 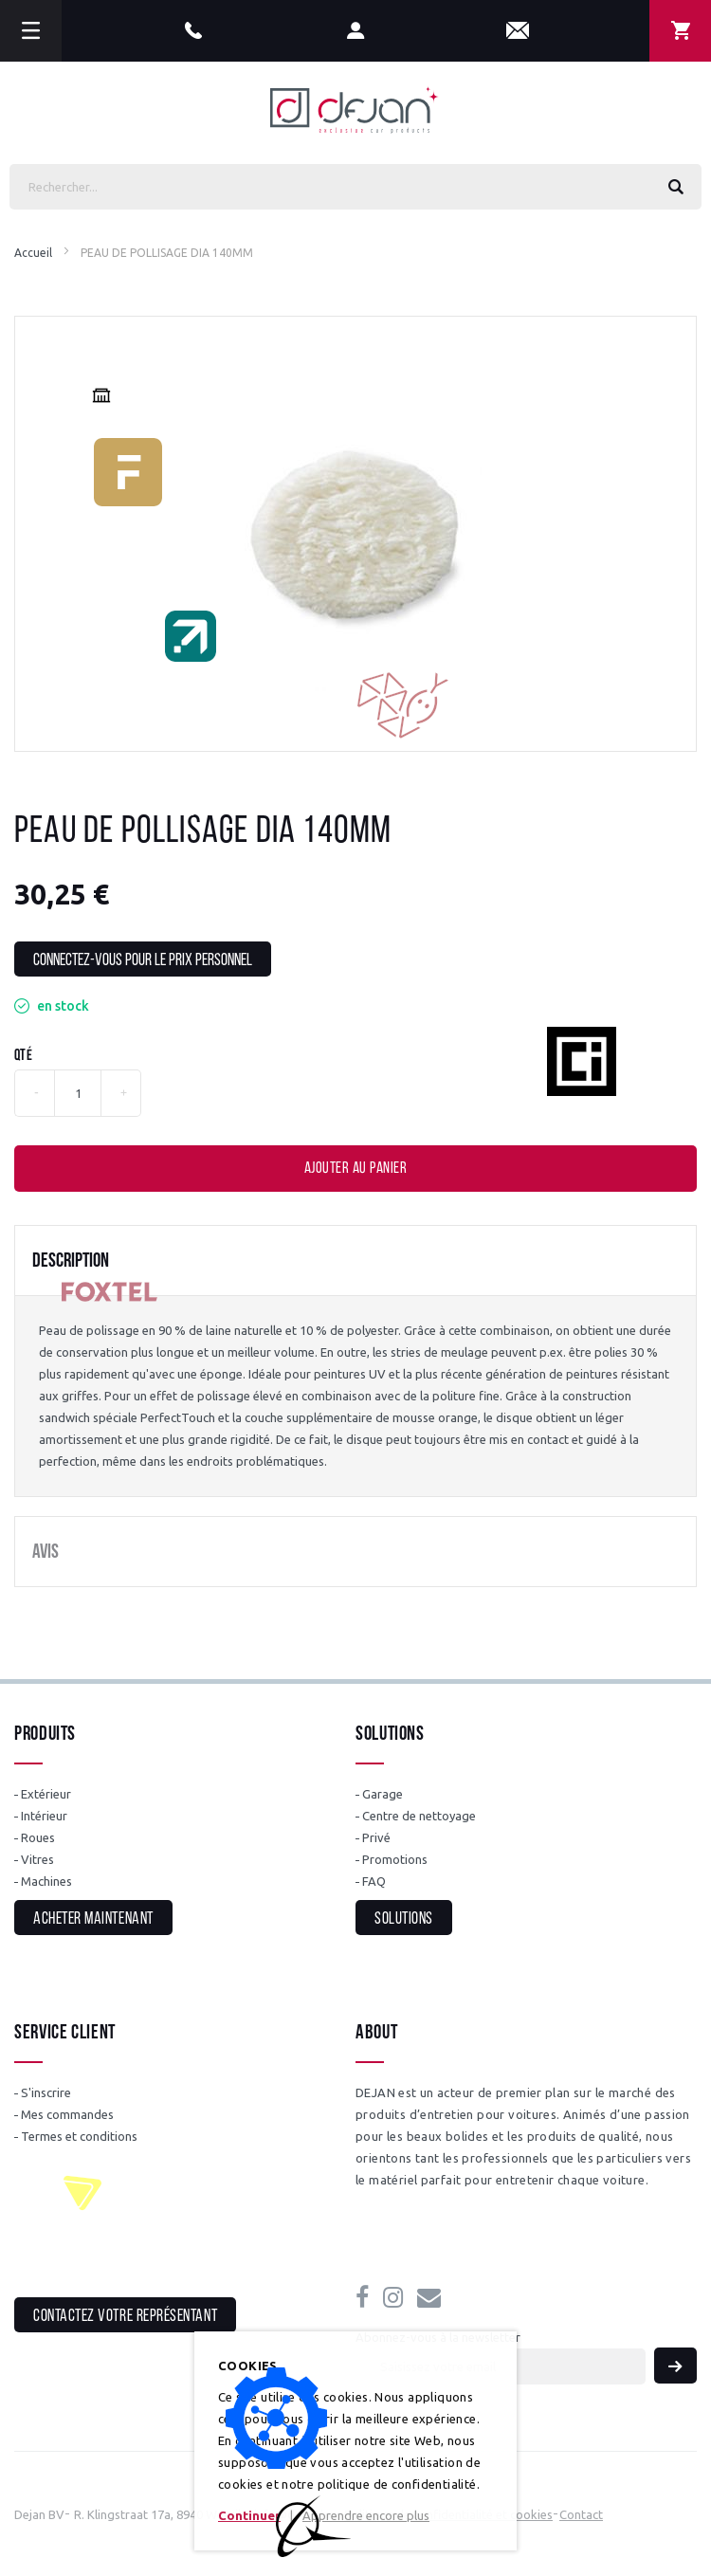 What do you see at coordinates (109, 1291) in the screenshot?
I see `open the Foxtel streaming app` at bounding box center [109, 1291].